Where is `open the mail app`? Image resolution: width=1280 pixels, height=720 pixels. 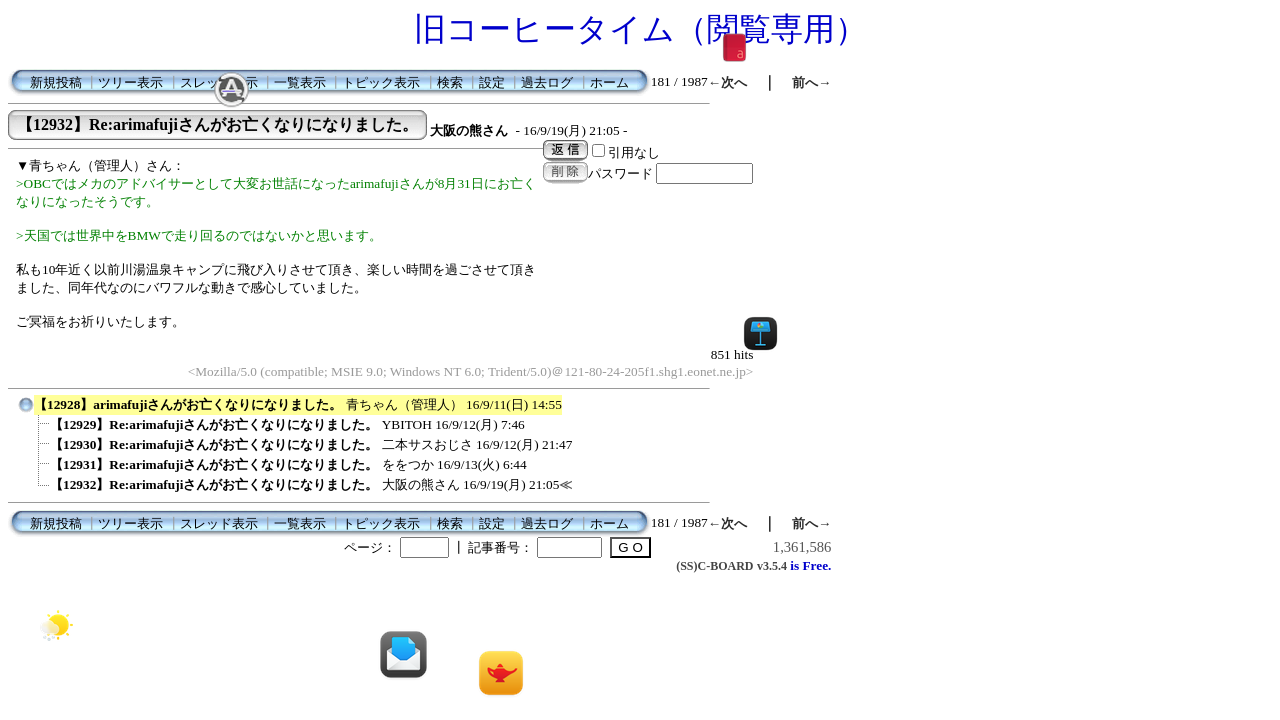
open the mail app is located at coordinates (403, 654).